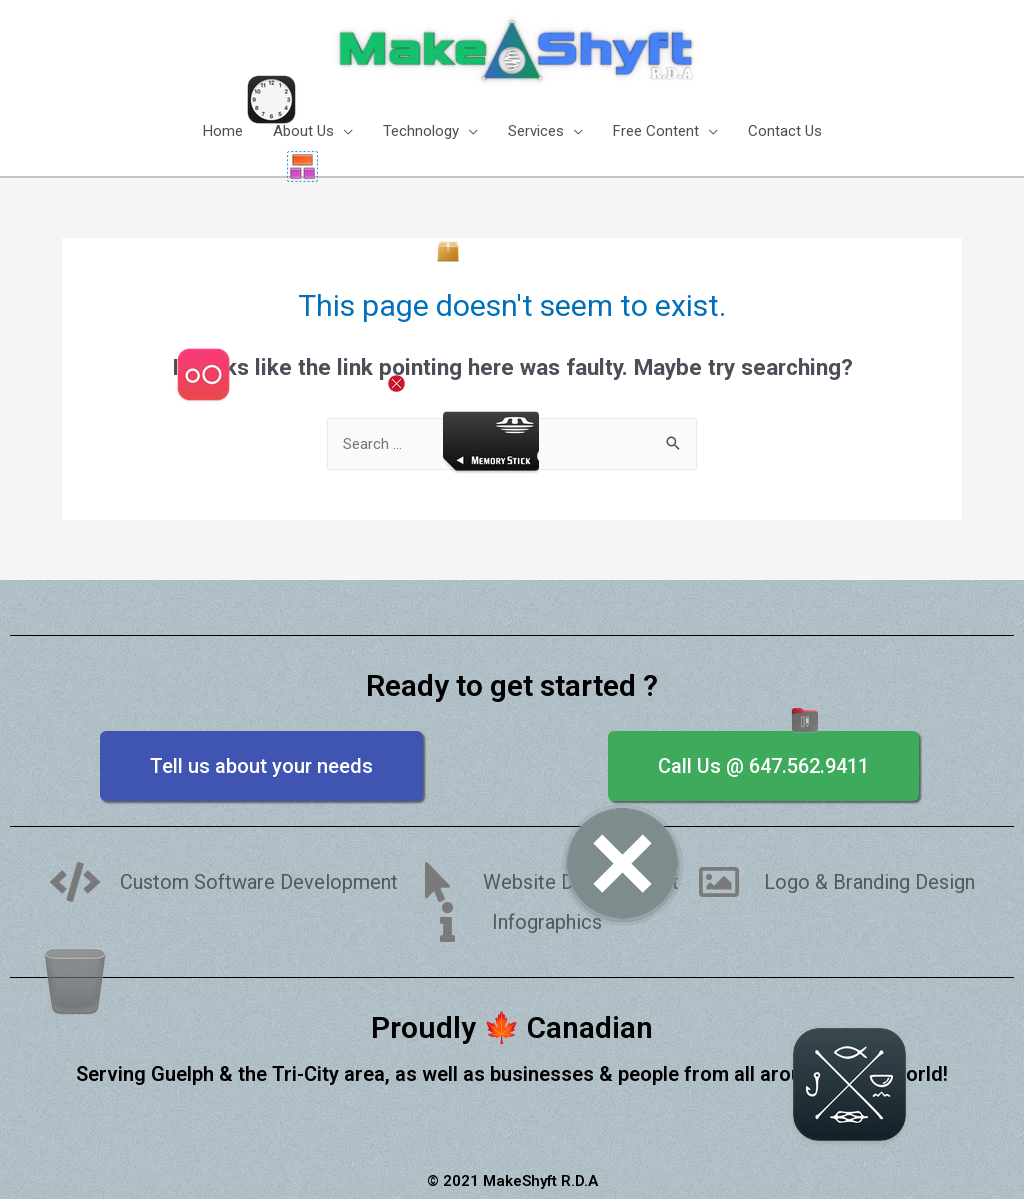  Describe the element at coordinates (396, 383) in the screenshot. I see `indicates a file cannot be synced to Dropbox` at that location.